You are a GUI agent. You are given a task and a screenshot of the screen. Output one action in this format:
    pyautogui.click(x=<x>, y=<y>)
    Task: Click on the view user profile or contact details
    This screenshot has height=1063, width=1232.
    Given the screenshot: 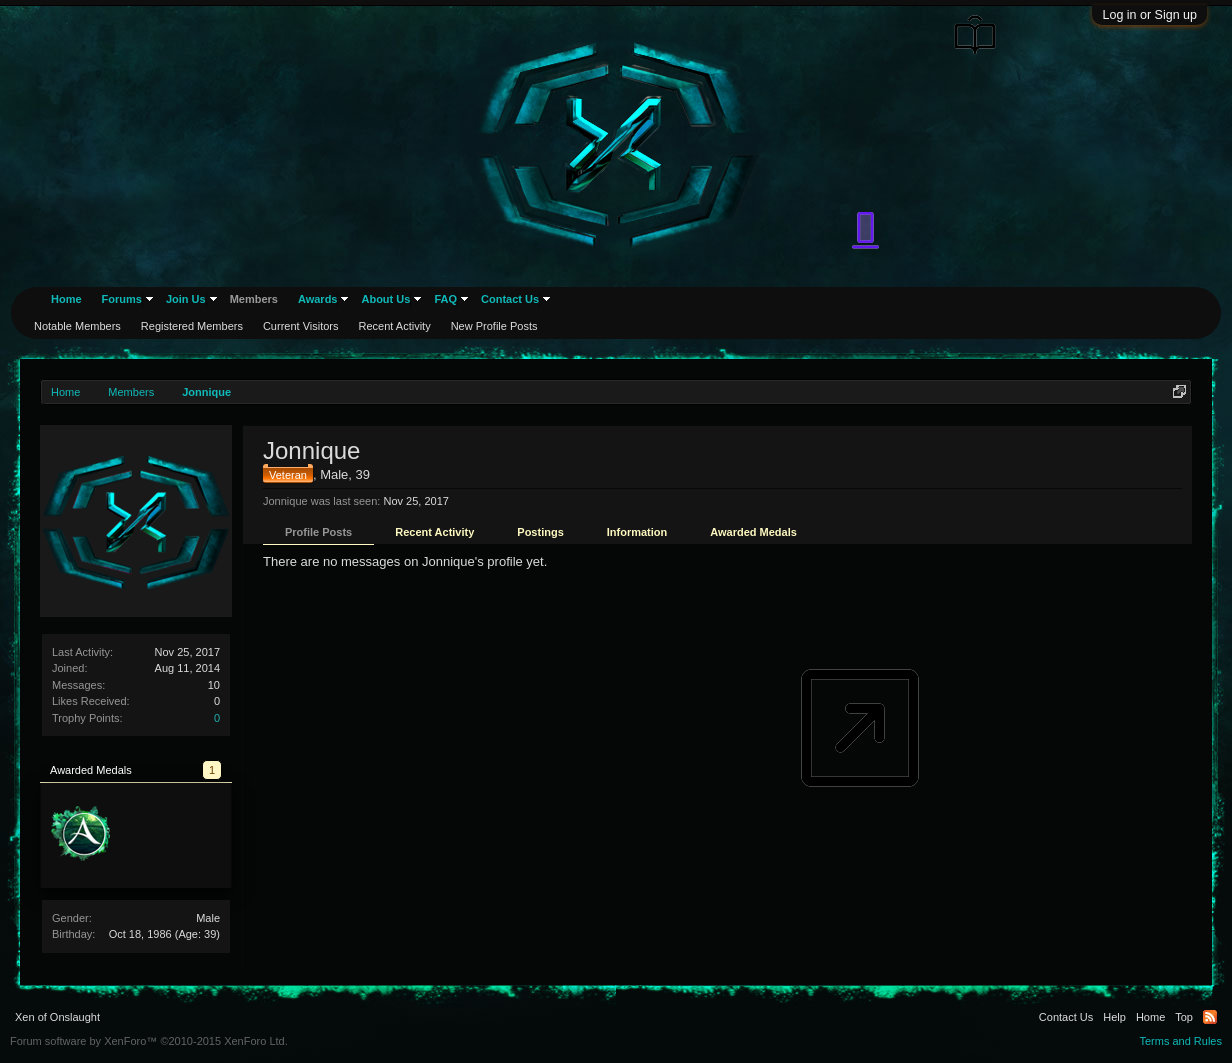 What is the action you would take?
    pyautogui.click(x=975, y=34)
    